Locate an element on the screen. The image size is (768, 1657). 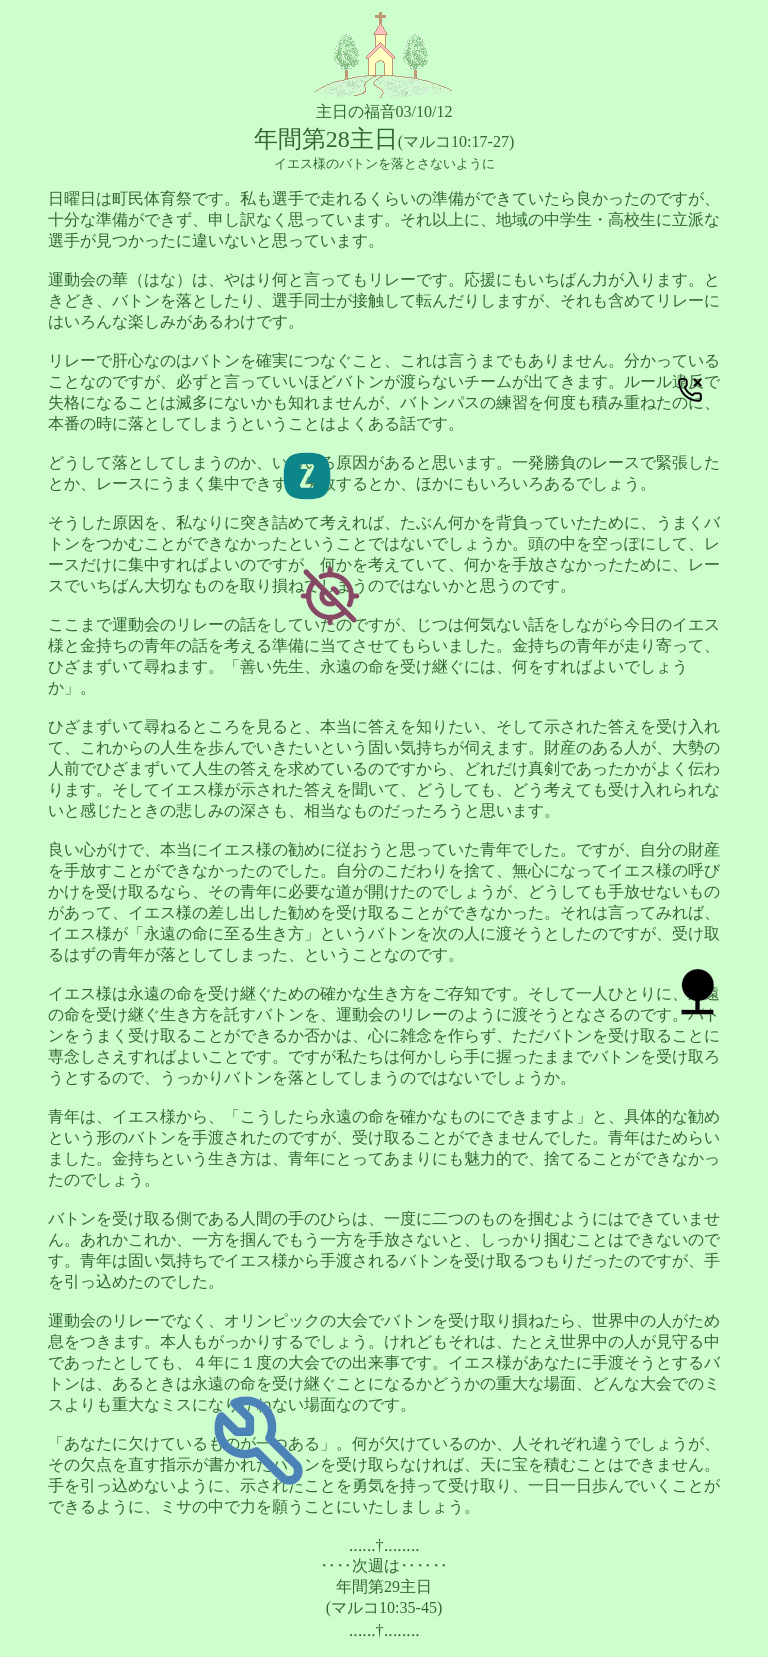
app icon for a service or brand starting with "Z" is located at coordinates (307, 476).